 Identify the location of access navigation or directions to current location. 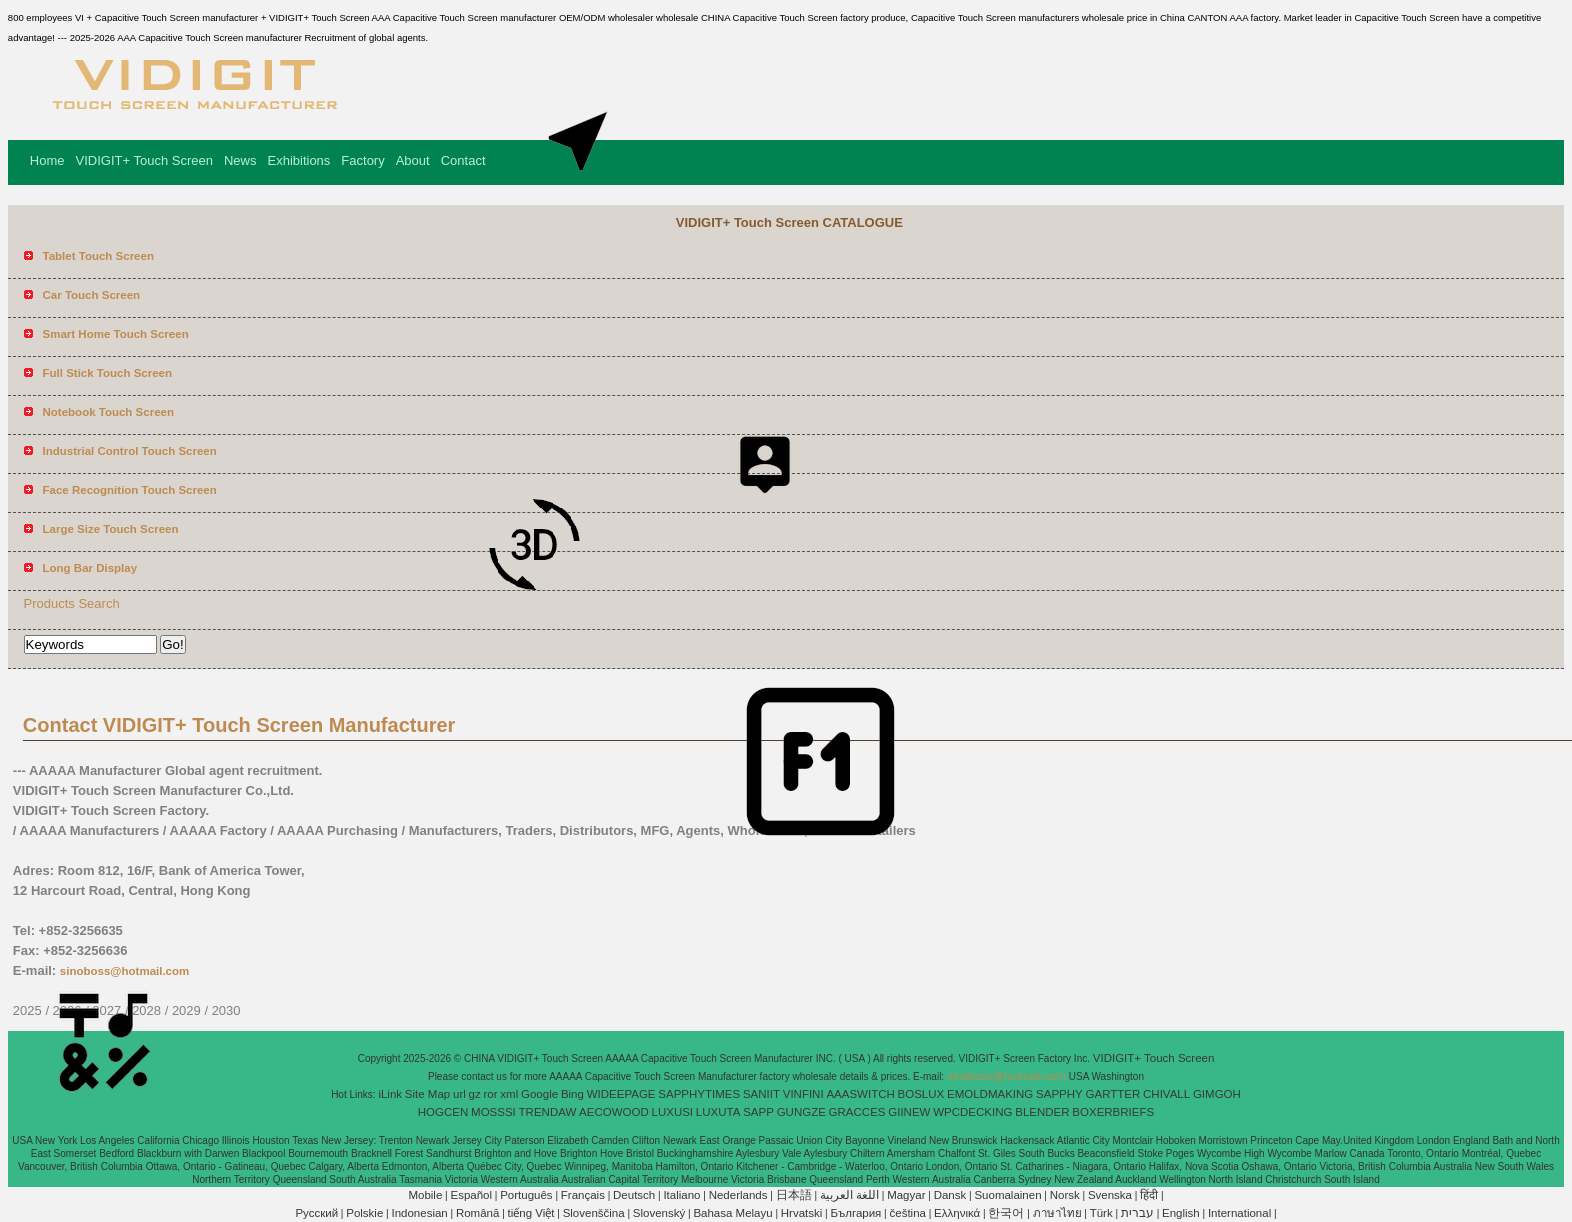
(578, 141).